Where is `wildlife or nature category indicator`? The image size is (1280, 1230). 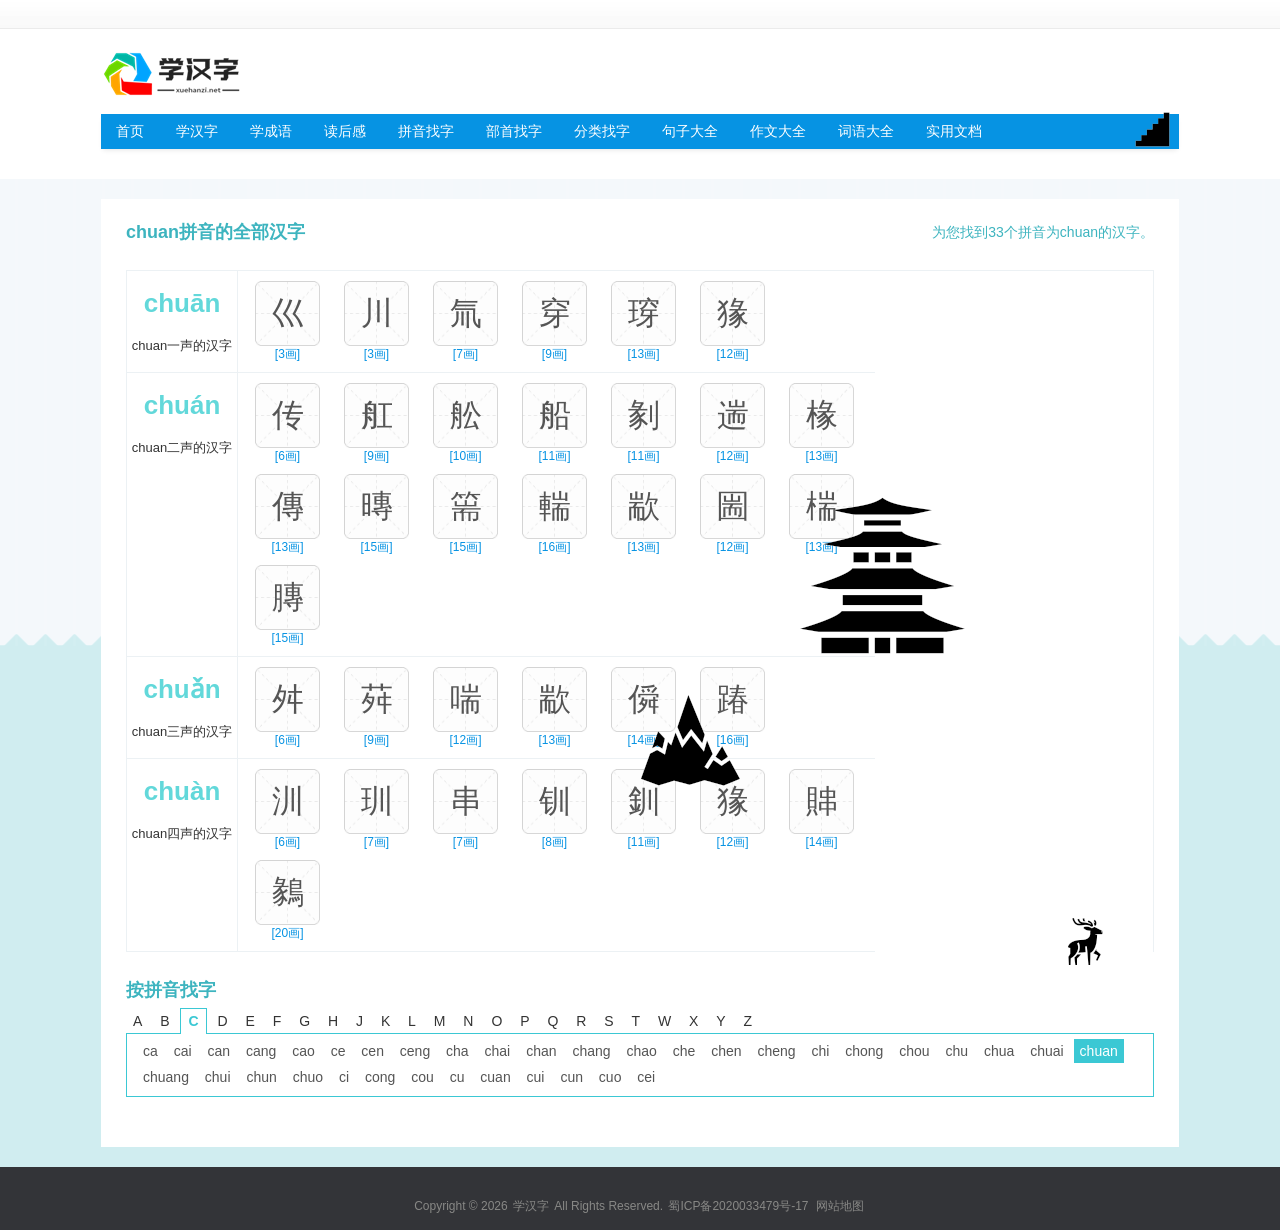 wildlife or nature category indicator is located at coordinates (1085, 941).